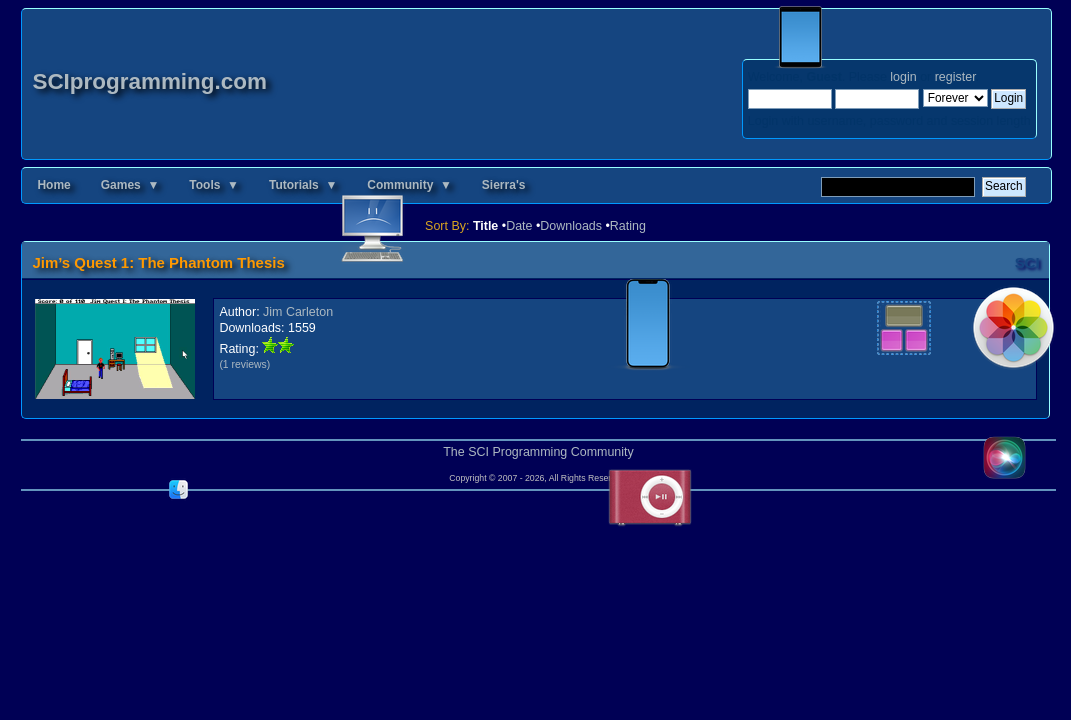 The width and height of the screenshot is (1071, 720). I want to click on iPhone 12 Pro Max device icon, so click(648, 325).